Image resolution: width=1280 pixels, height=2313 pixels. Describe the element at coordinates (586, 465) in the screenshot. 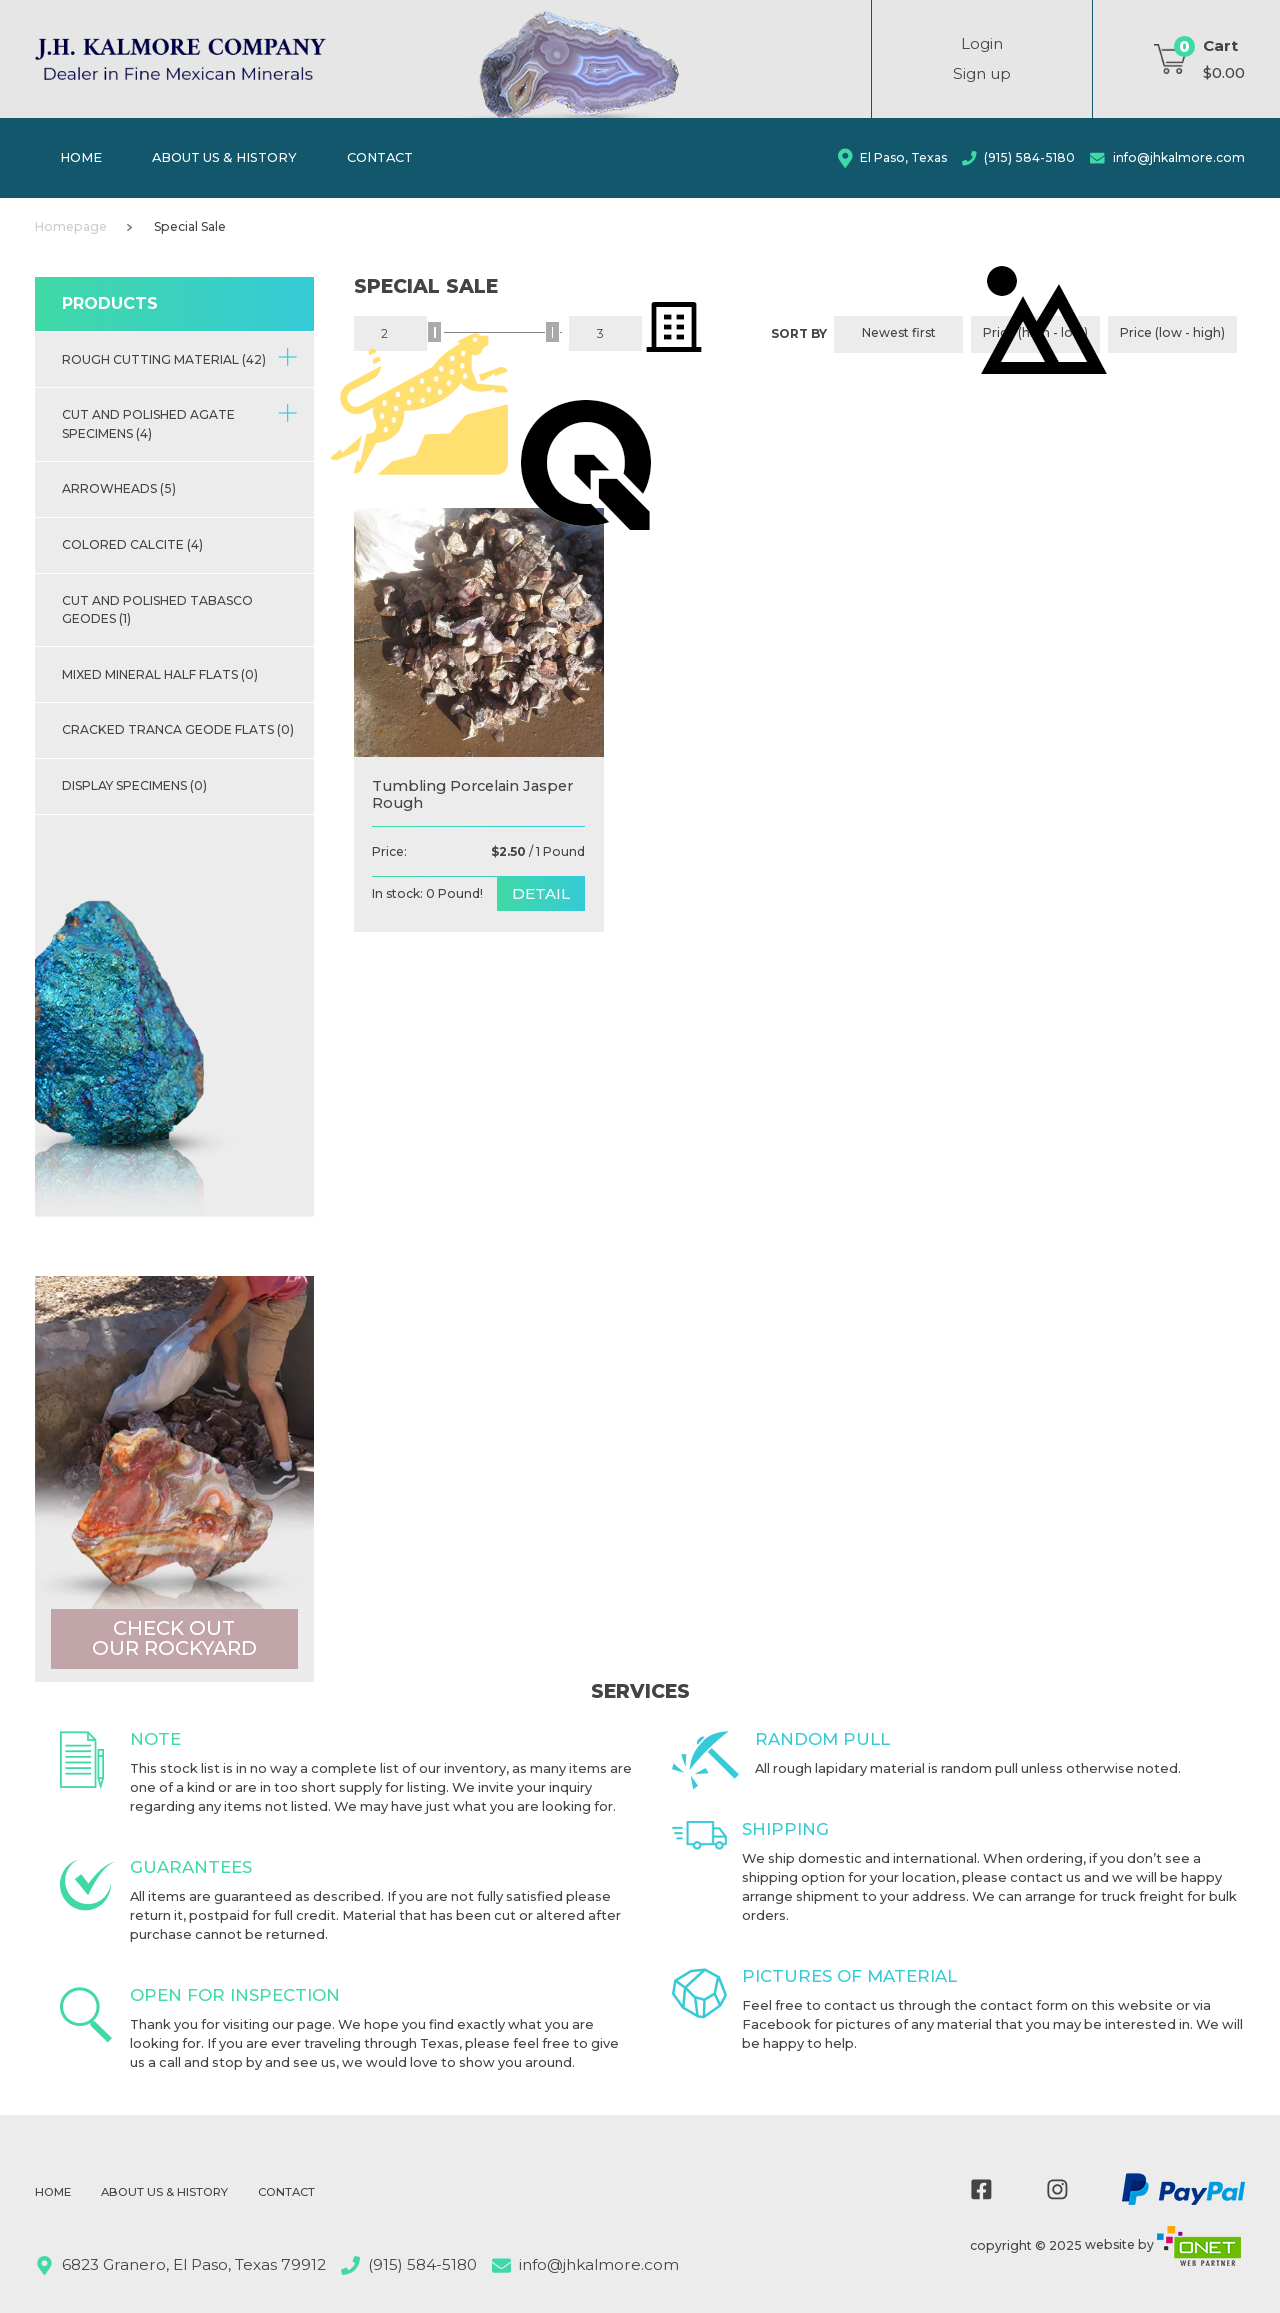

I see `open QGIS geographic information system application` at that location.